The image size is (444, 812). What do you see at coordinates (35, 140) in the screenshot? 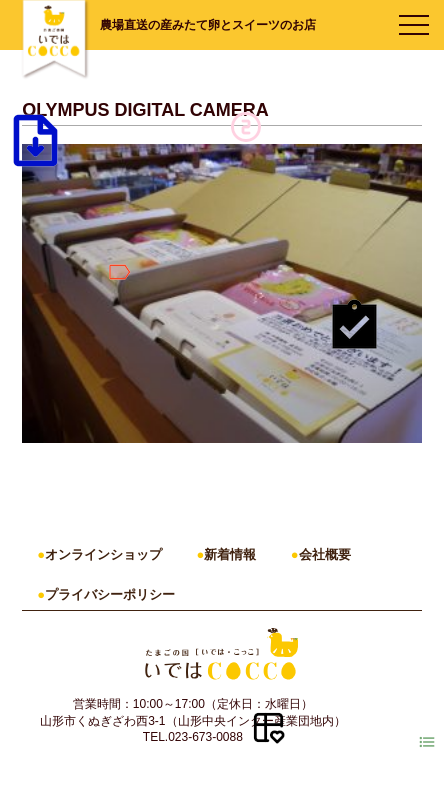
I see `download file` at bounding box center [35, 140].